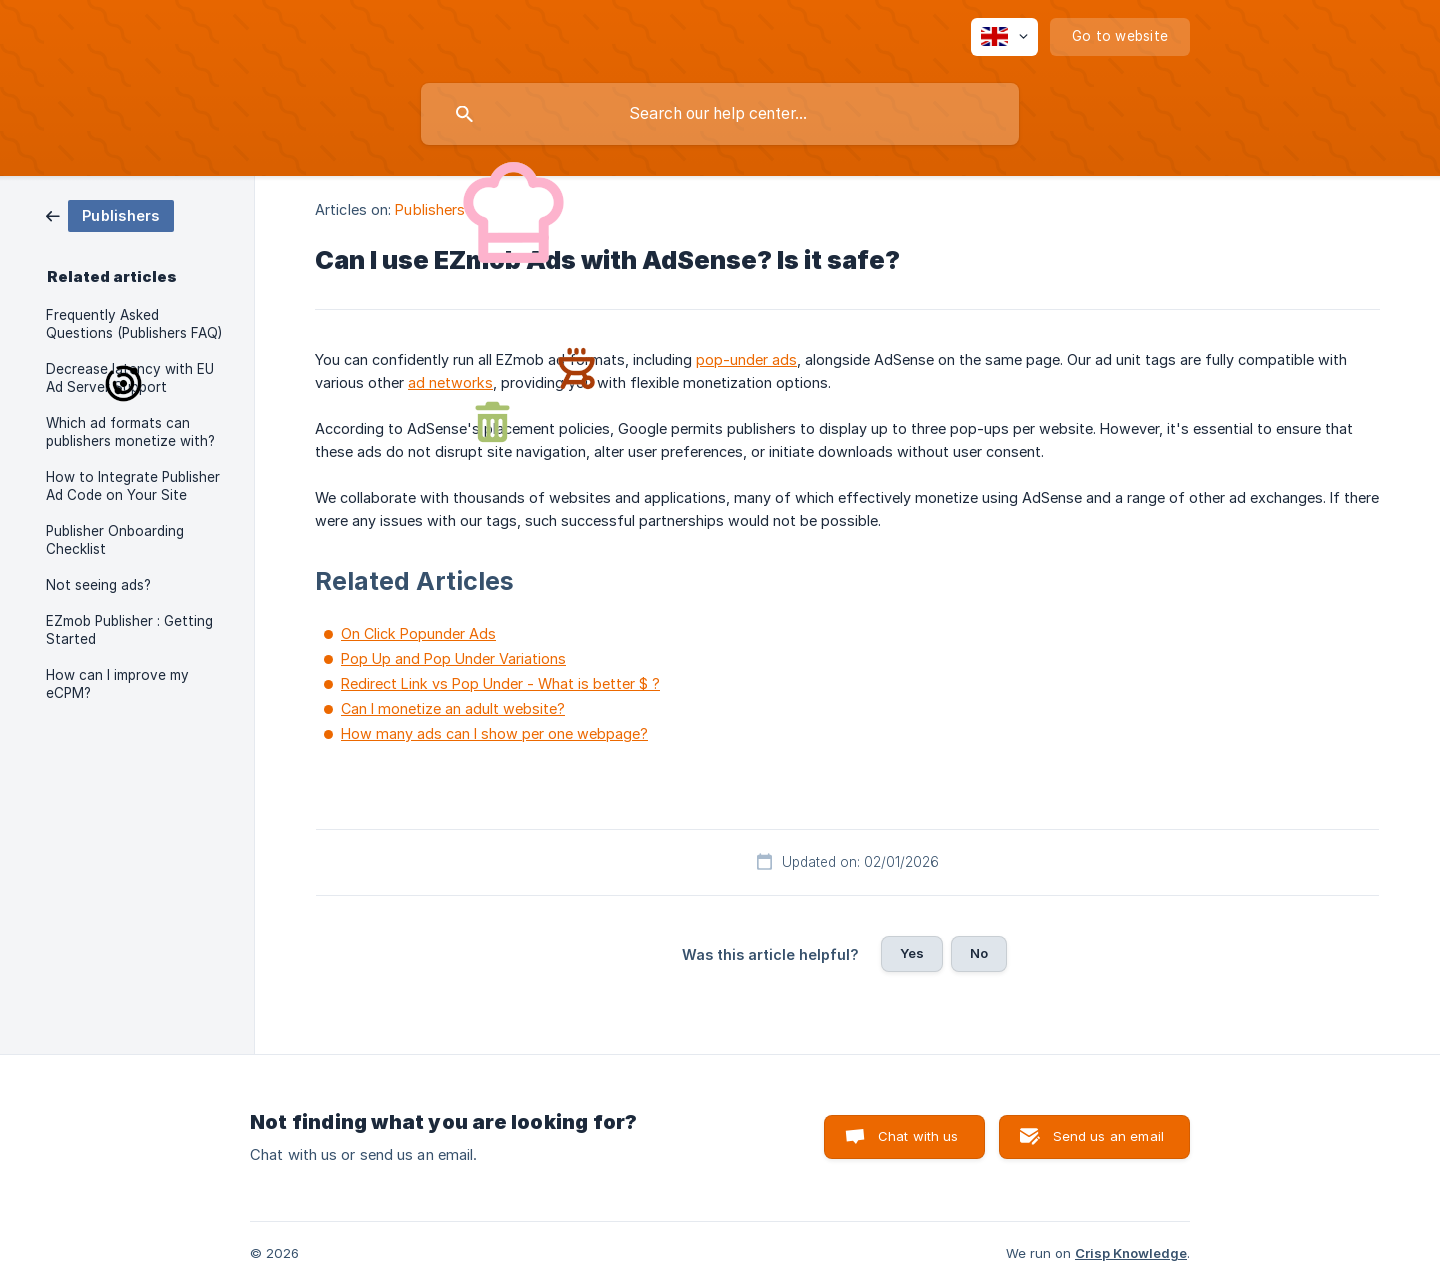  What do you see at coordinates (513, 212) in the screenshot?
I see `access cooking or recipe features` at bounding box center [513, 212].